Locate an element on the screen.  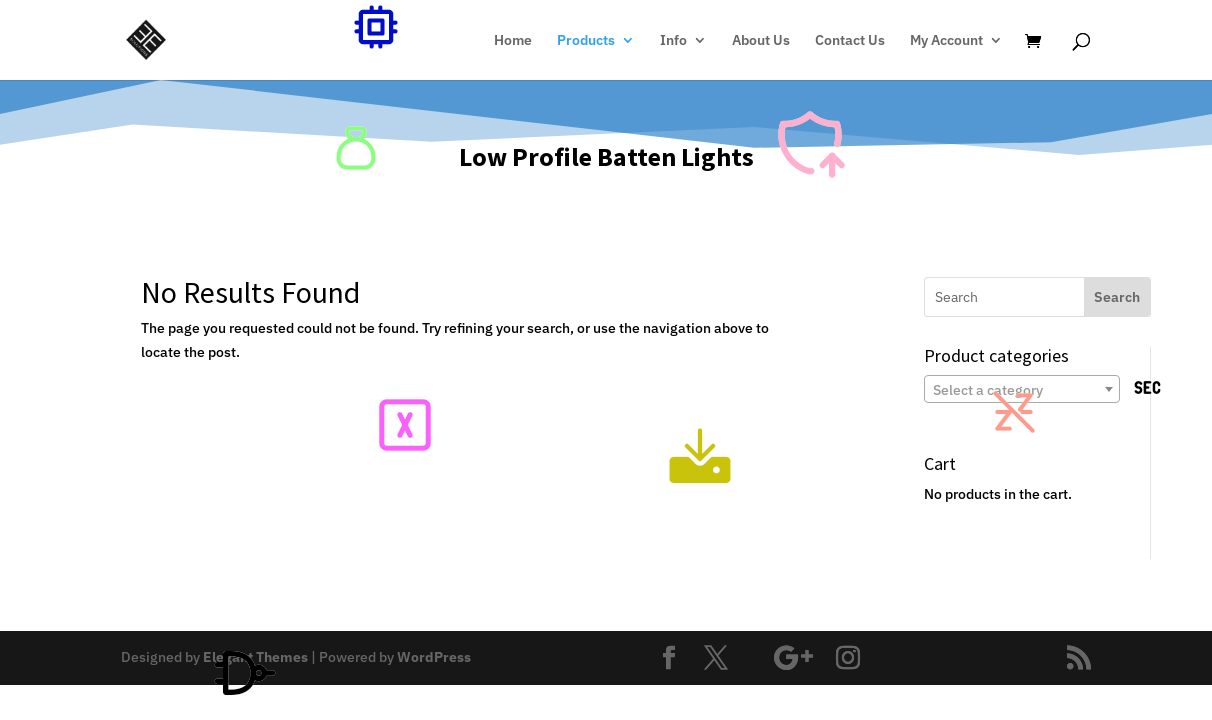
represents a NAND logic gate in circuit design is located at coordinates (245, 673).